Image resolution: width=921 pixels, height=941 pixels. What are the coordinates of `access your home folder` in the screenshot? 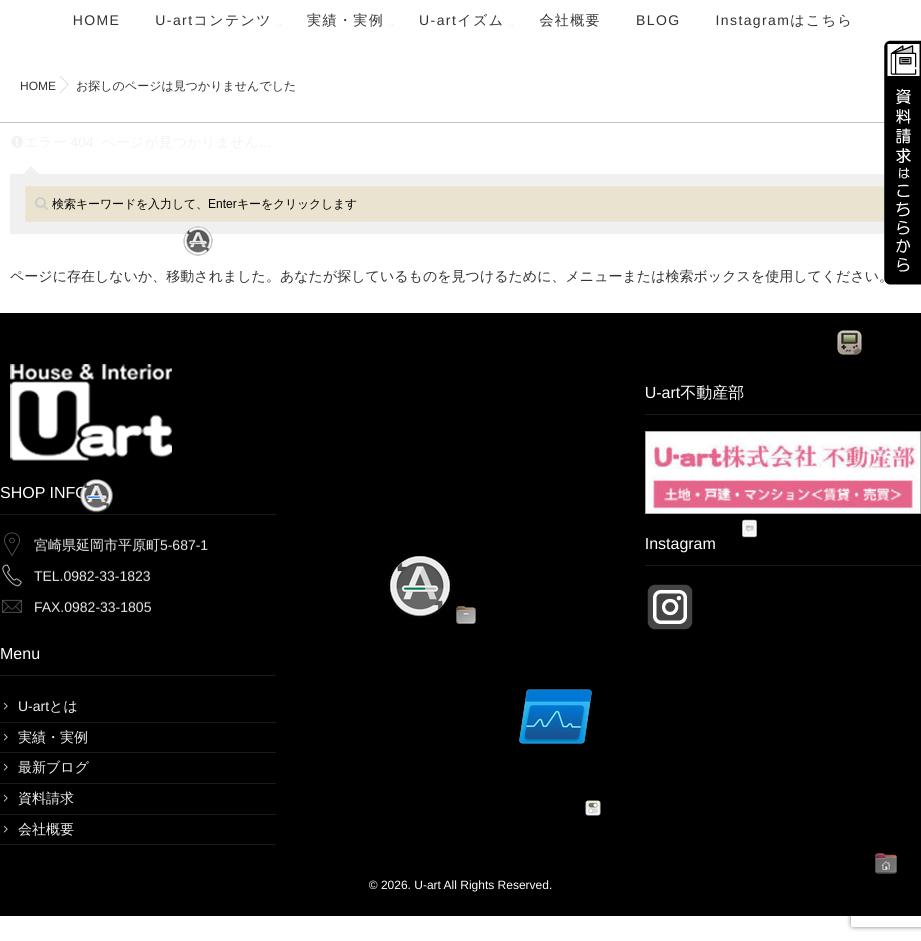 It's located at (886, 863).